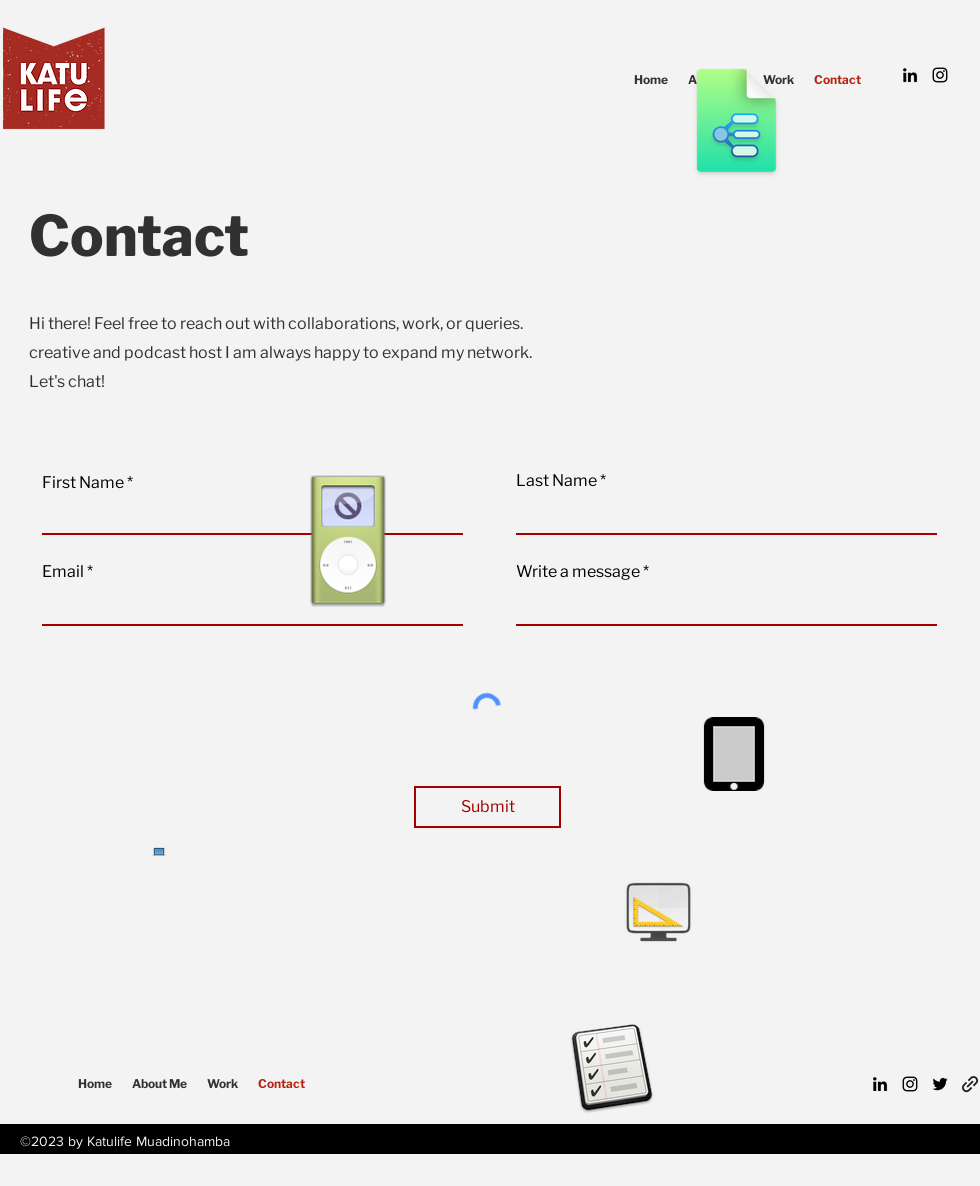 The image size is (980, 1186). I want to click on minder mind-mapping file type, so click(736, 122).